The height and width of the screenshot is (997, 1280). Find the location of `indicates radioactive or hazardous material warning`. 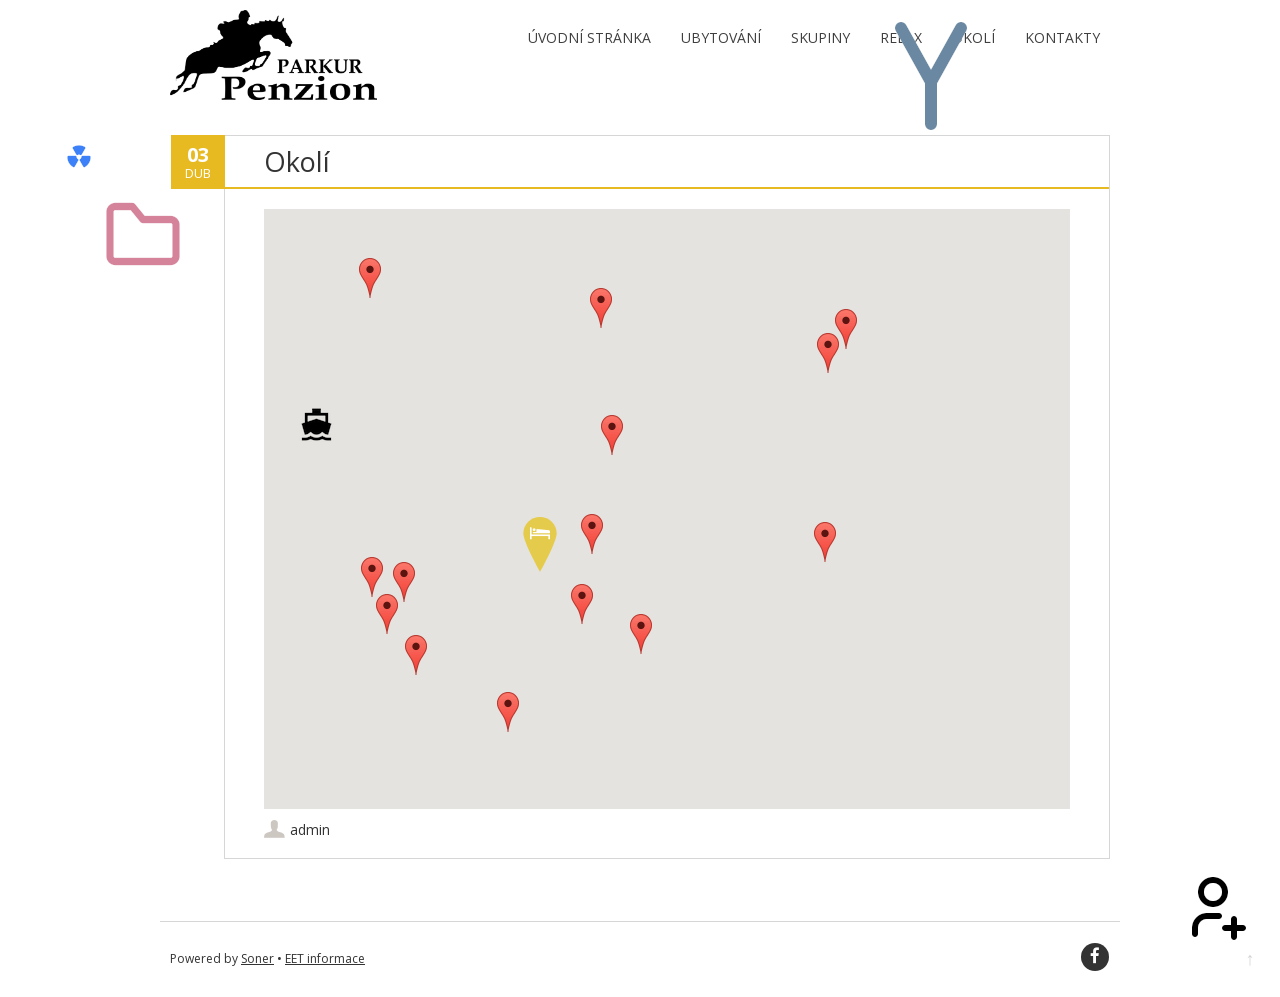

indicates radioactive or hazardous material warning is located at coordinates (79, 157).